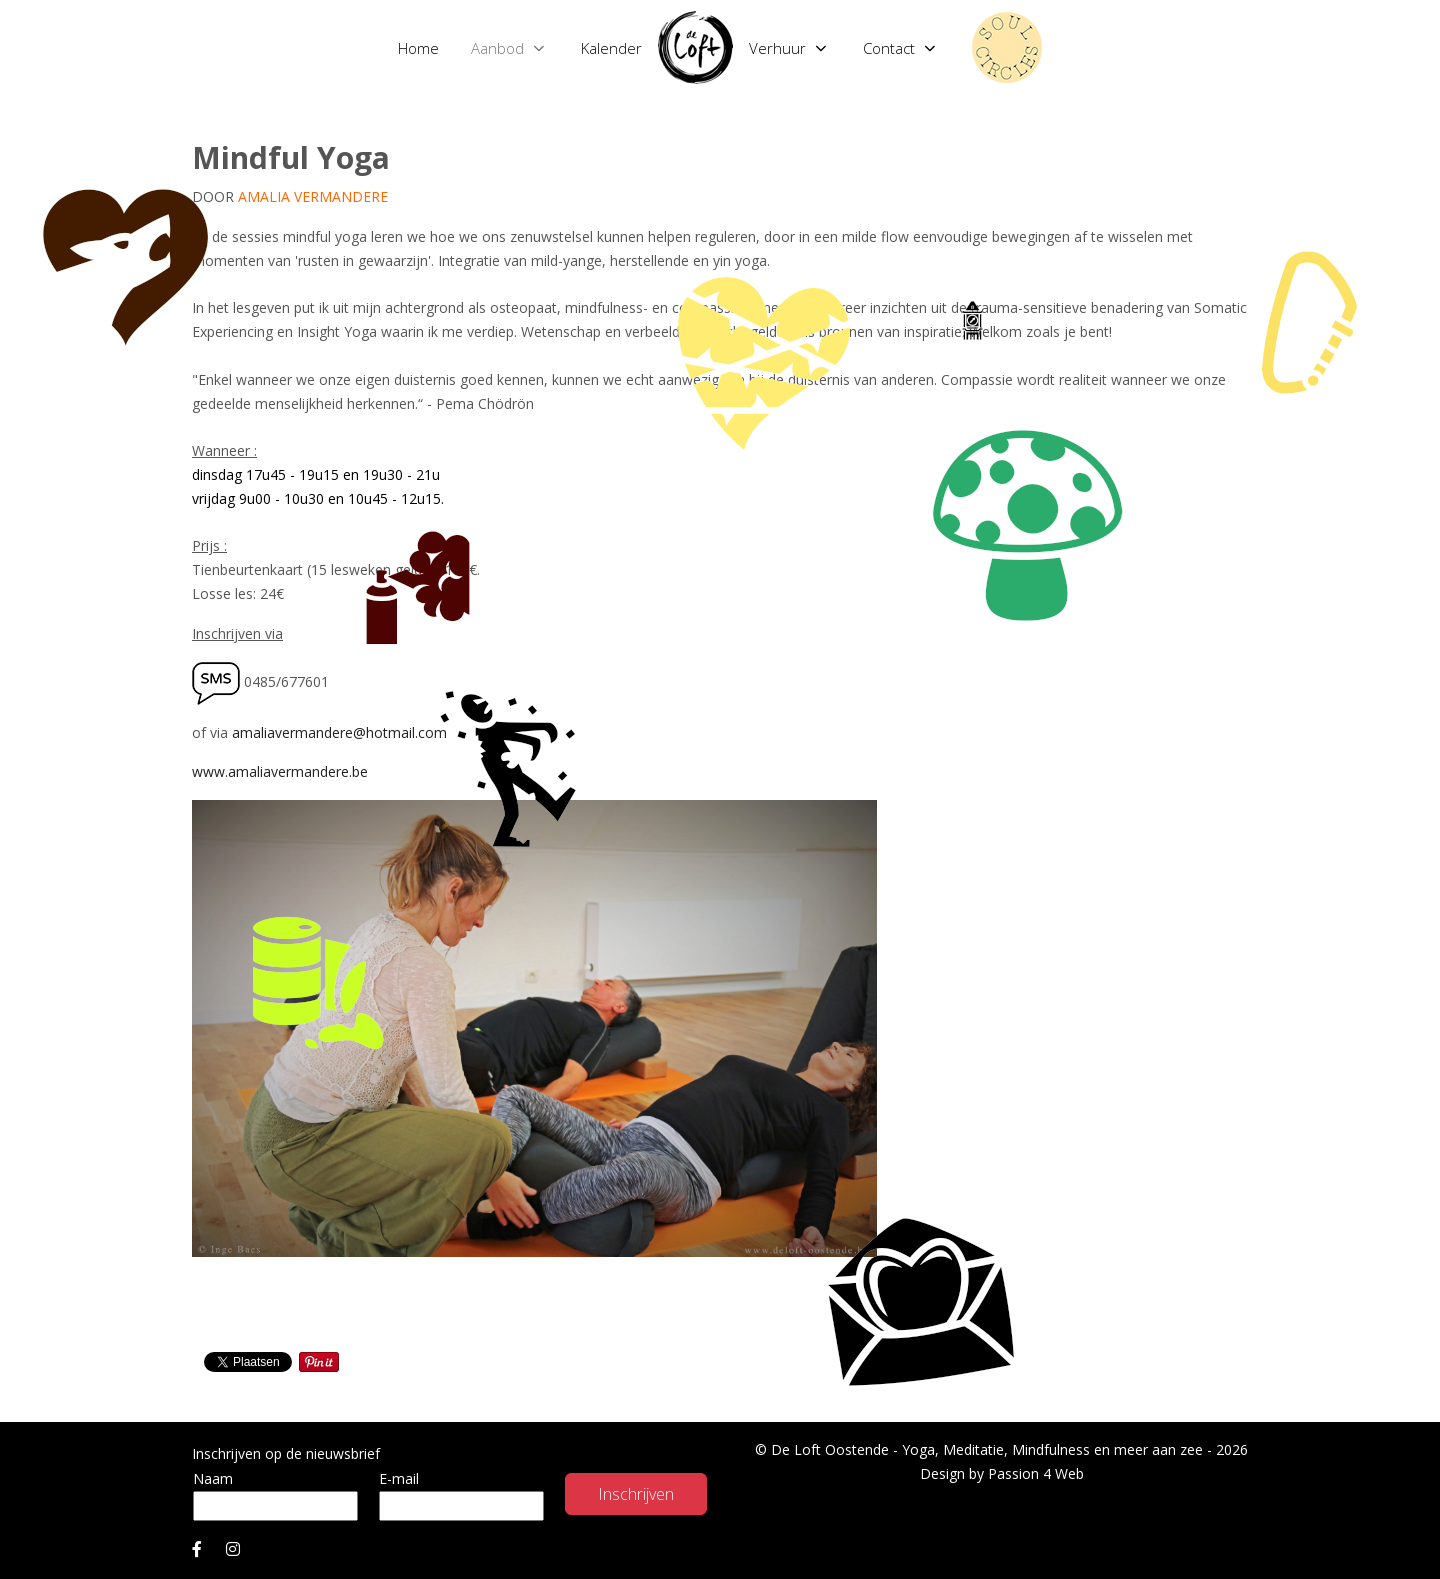  I want to click on compose or send a love letter, so click(921, 1302).